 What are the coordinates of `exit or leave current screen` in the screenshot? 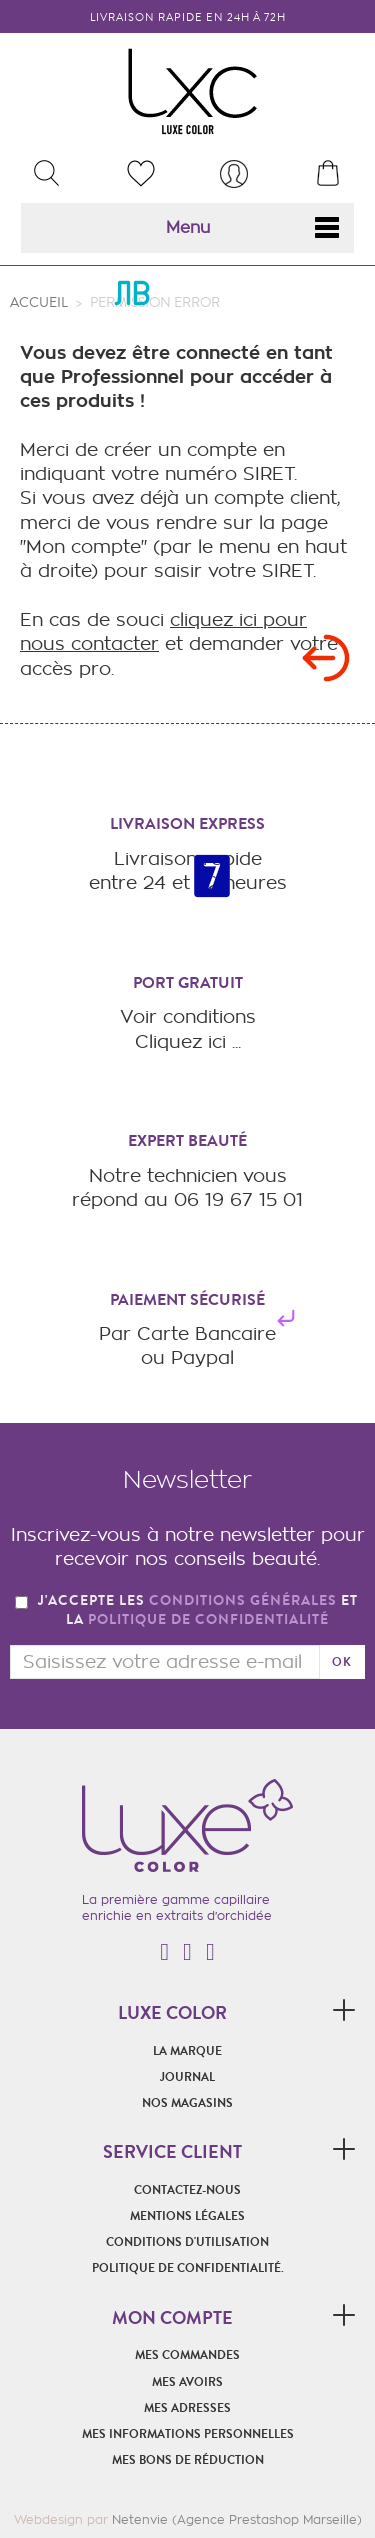 It's located at (326, 658).